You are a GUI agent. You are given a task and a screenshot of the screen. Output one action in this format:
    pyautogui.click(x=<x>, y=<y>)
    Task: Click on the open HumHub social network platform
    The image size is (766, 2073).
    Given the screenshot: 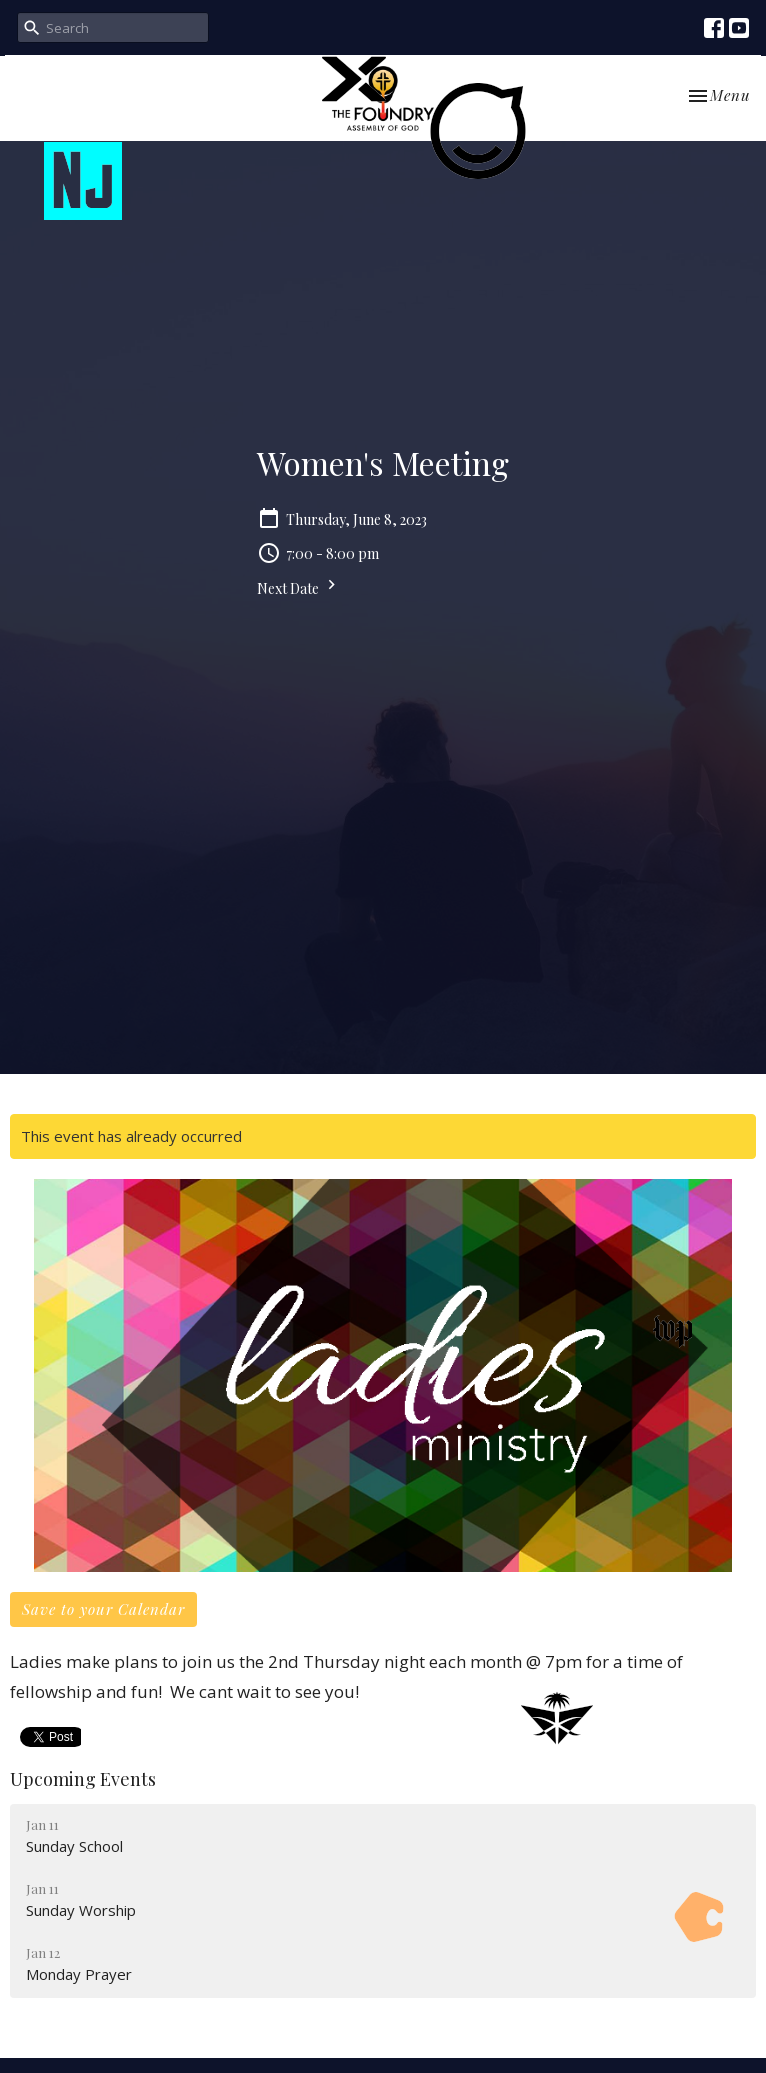 What is the action you would take?
    pyautogui.click(x=699, y=1917)
    